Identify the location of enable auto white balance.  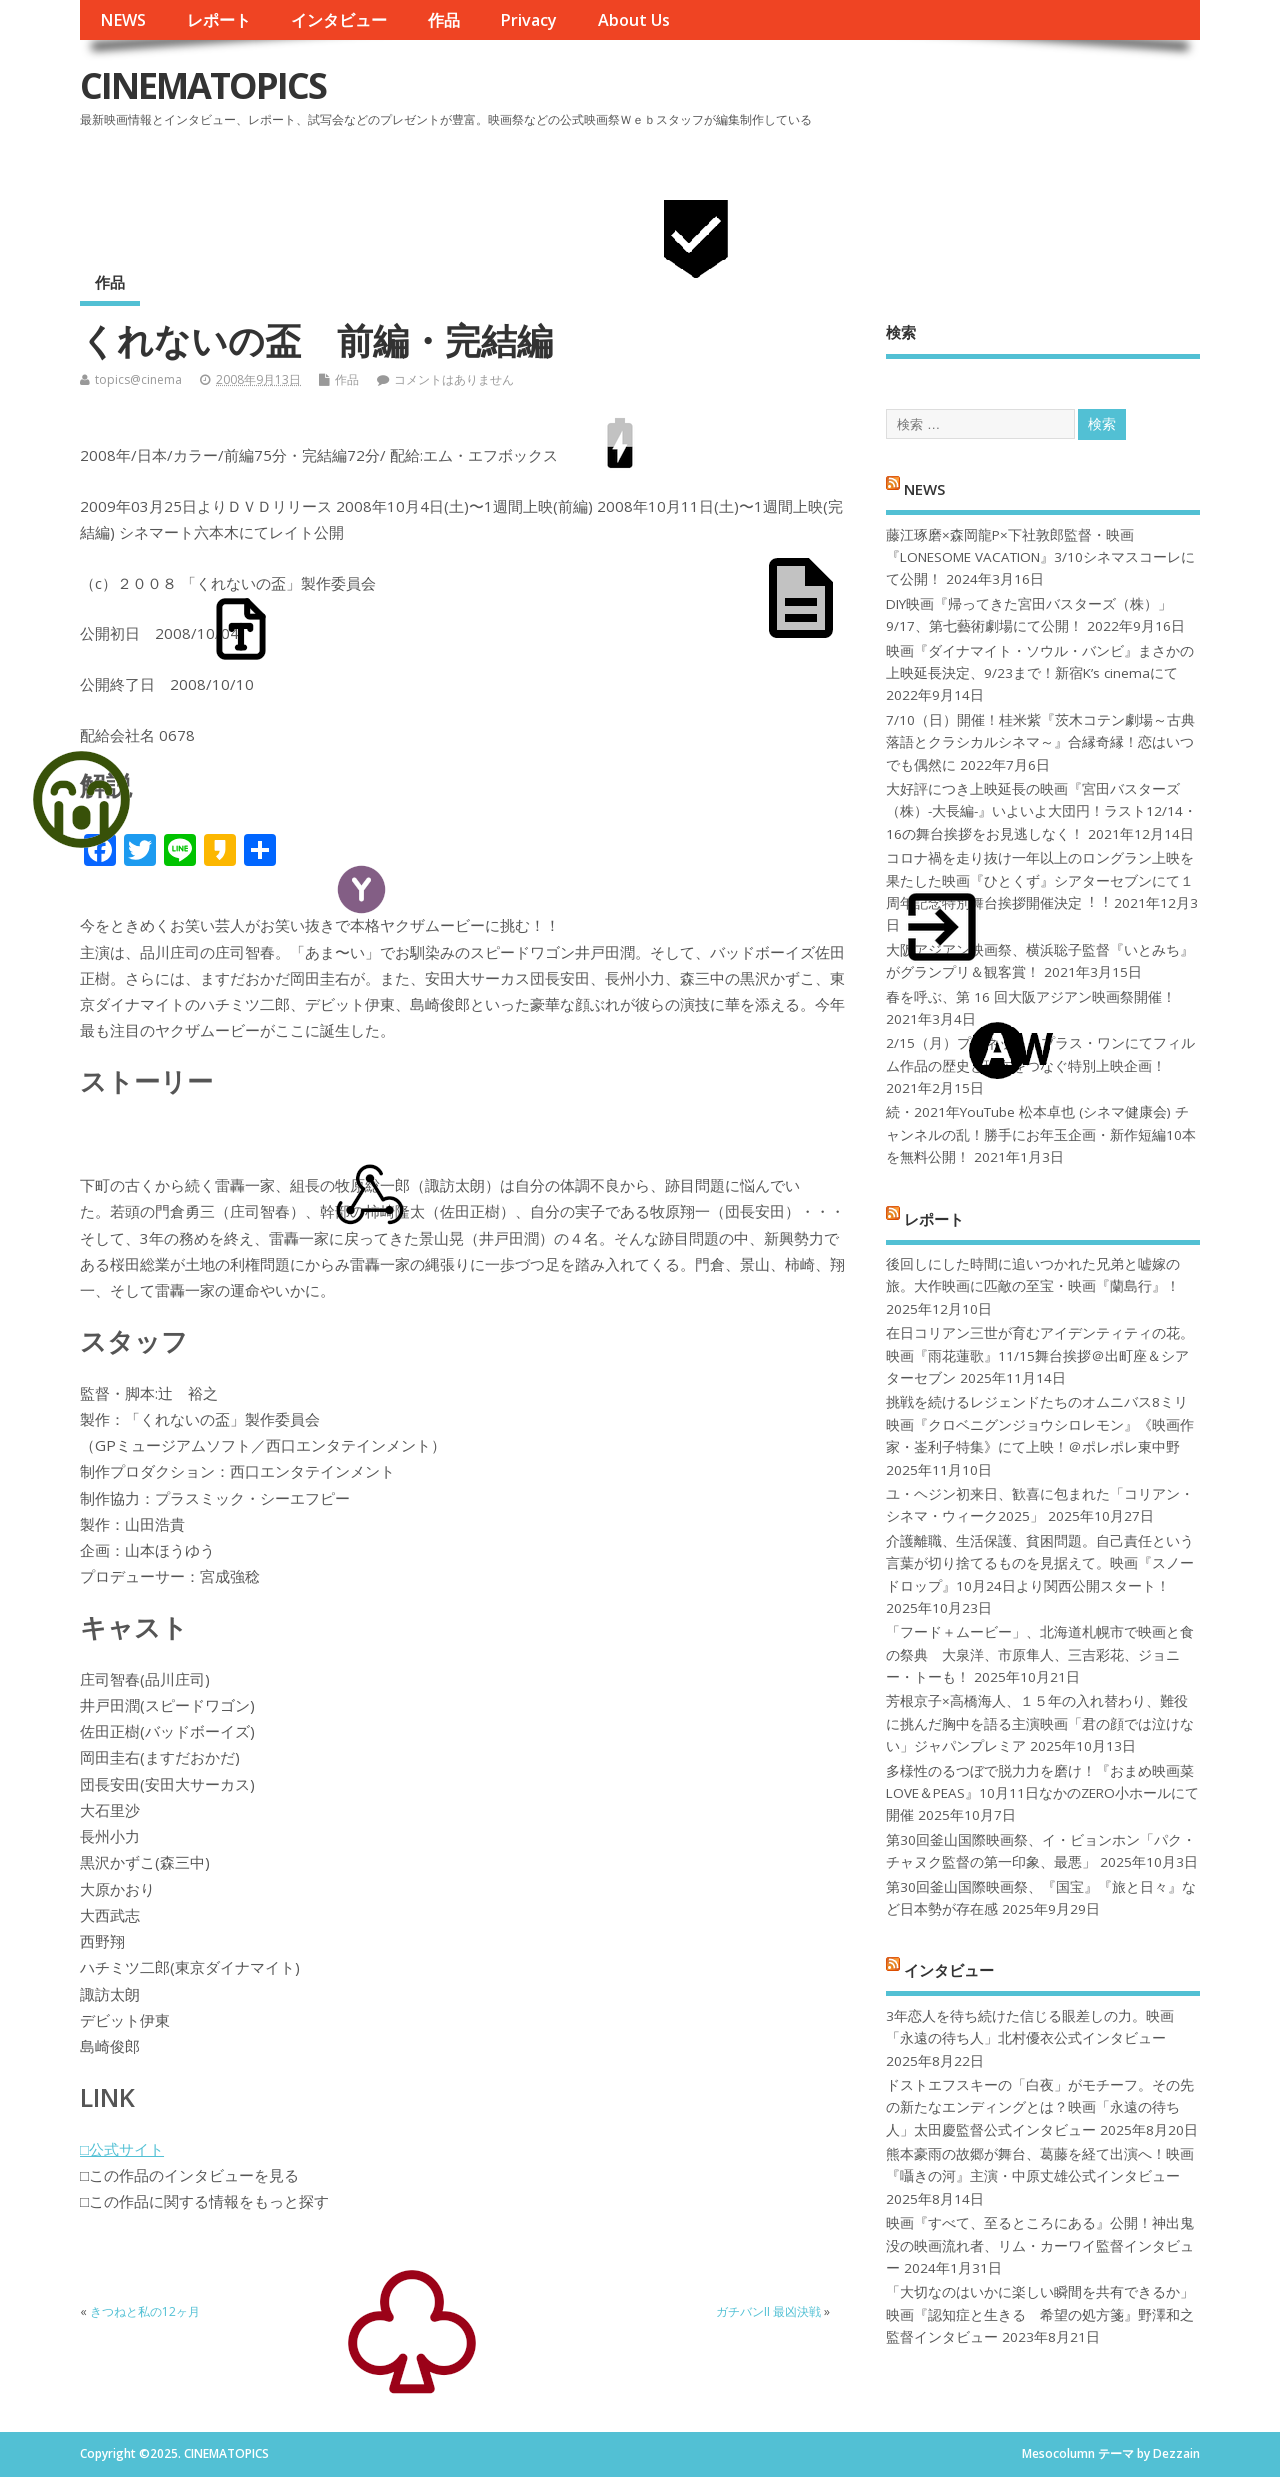
(1011, 1050).